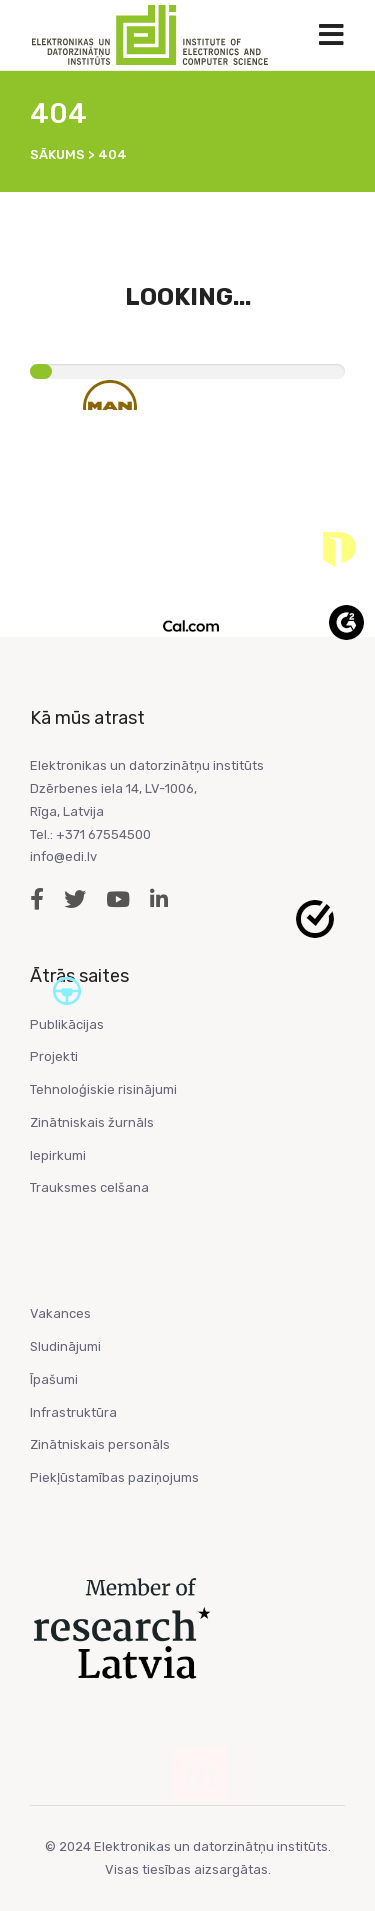 This screenshot has width=375, height=1911. Describe the element at coordinates (110, 395) in the screenshot. I see `MAN truck and bus company logo` at that location.